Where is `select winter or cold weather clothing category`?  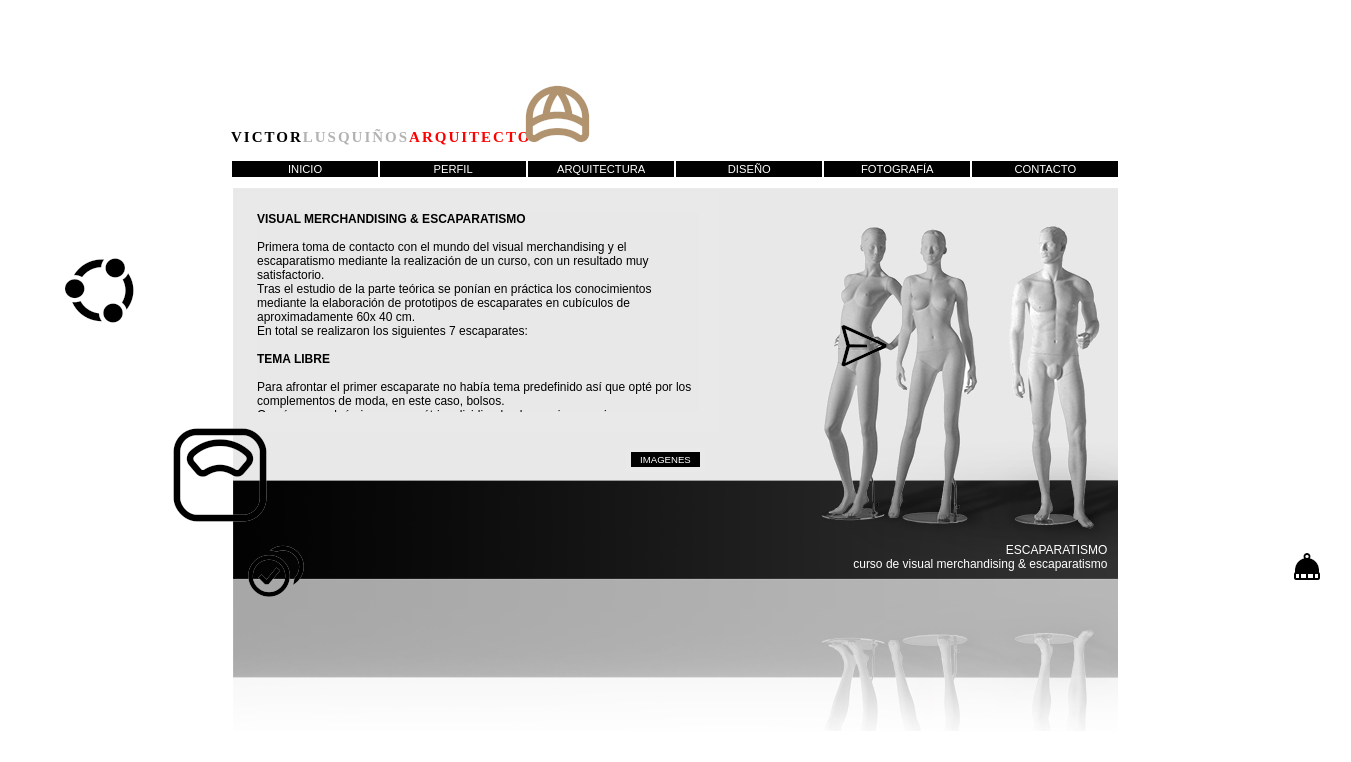
select winter or cold weather clothing category is located at coordinates (1307, 568).